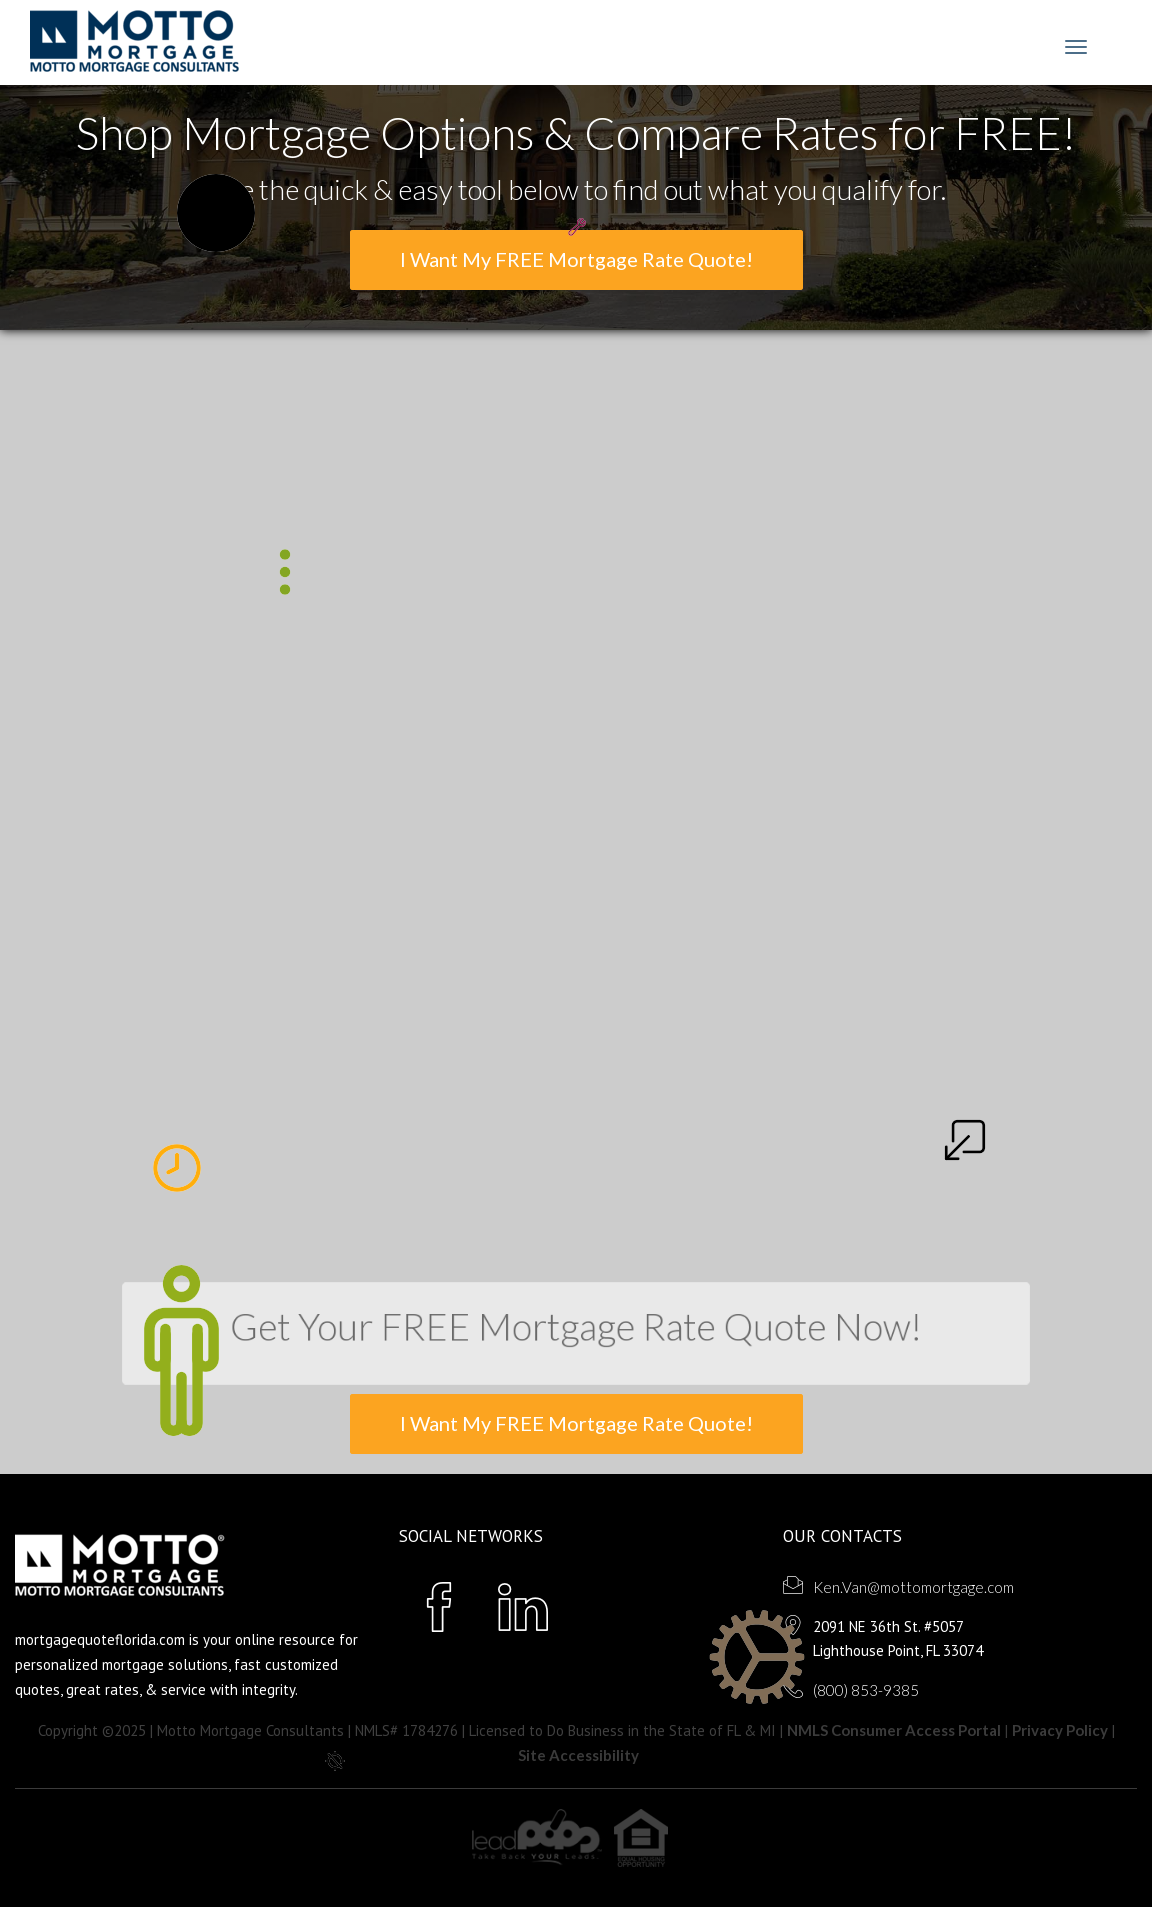 This screenshot has width=1152, height=1907. I want to click on access settings, so click(757, 1657).